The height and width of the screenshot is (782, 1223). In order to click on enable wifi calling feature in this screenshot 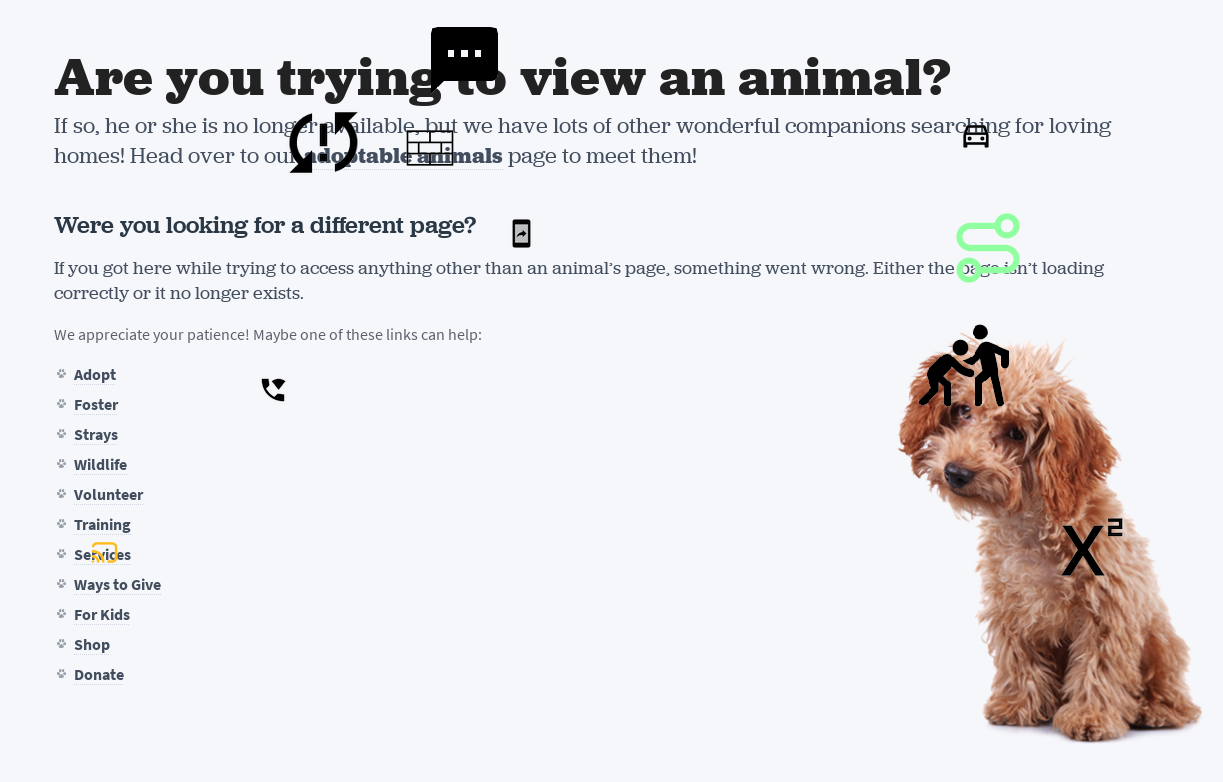, I will do `click(273, 390)`.